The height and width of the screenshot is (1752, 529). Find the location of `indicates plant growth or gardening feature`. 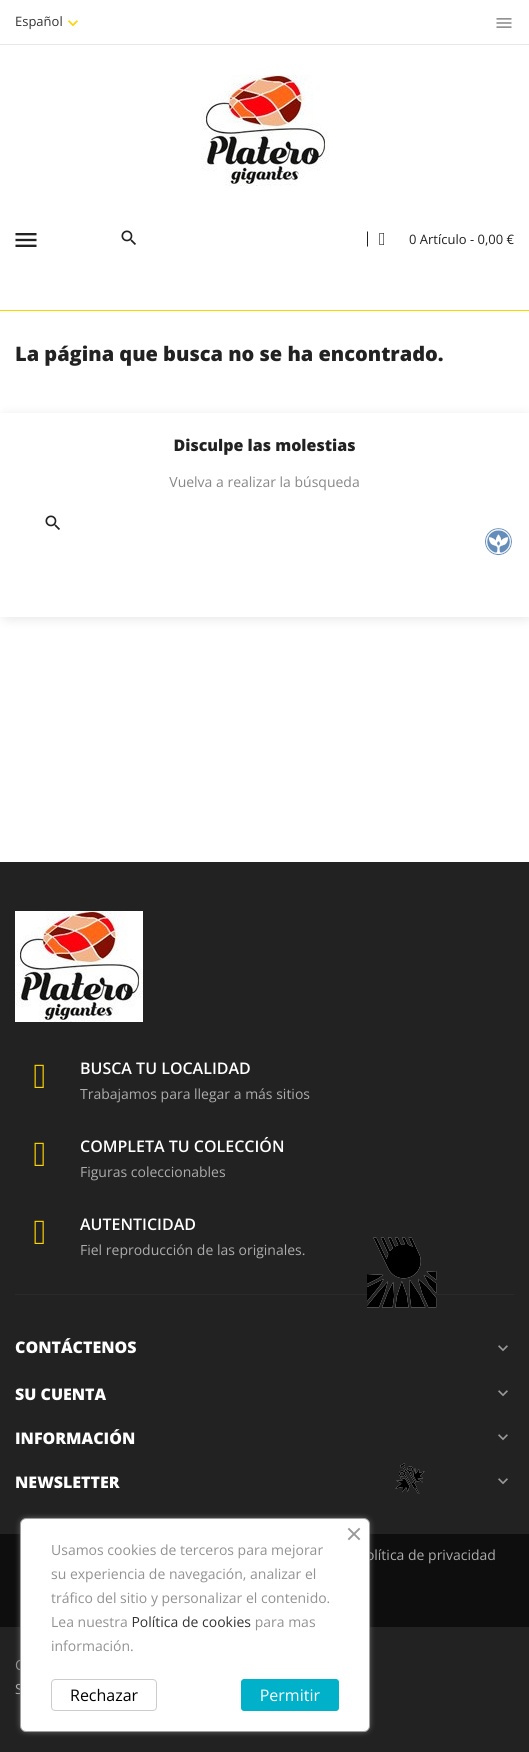

indicates plant growth or gardening feature is located at coordinates (498, 541).